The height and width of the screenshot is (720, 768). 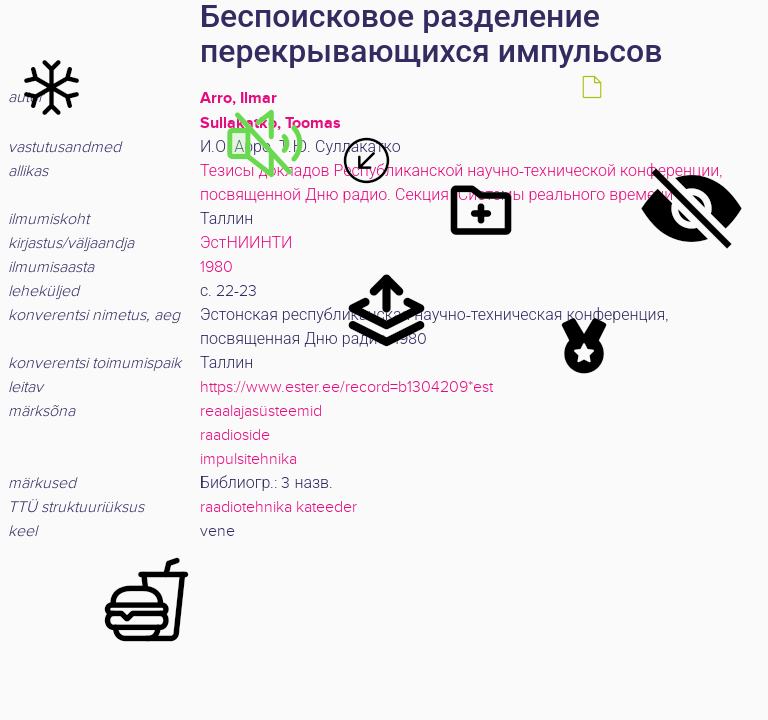 I want to click on activate cooling or air conditioning mode, so click(x=51, y=87).